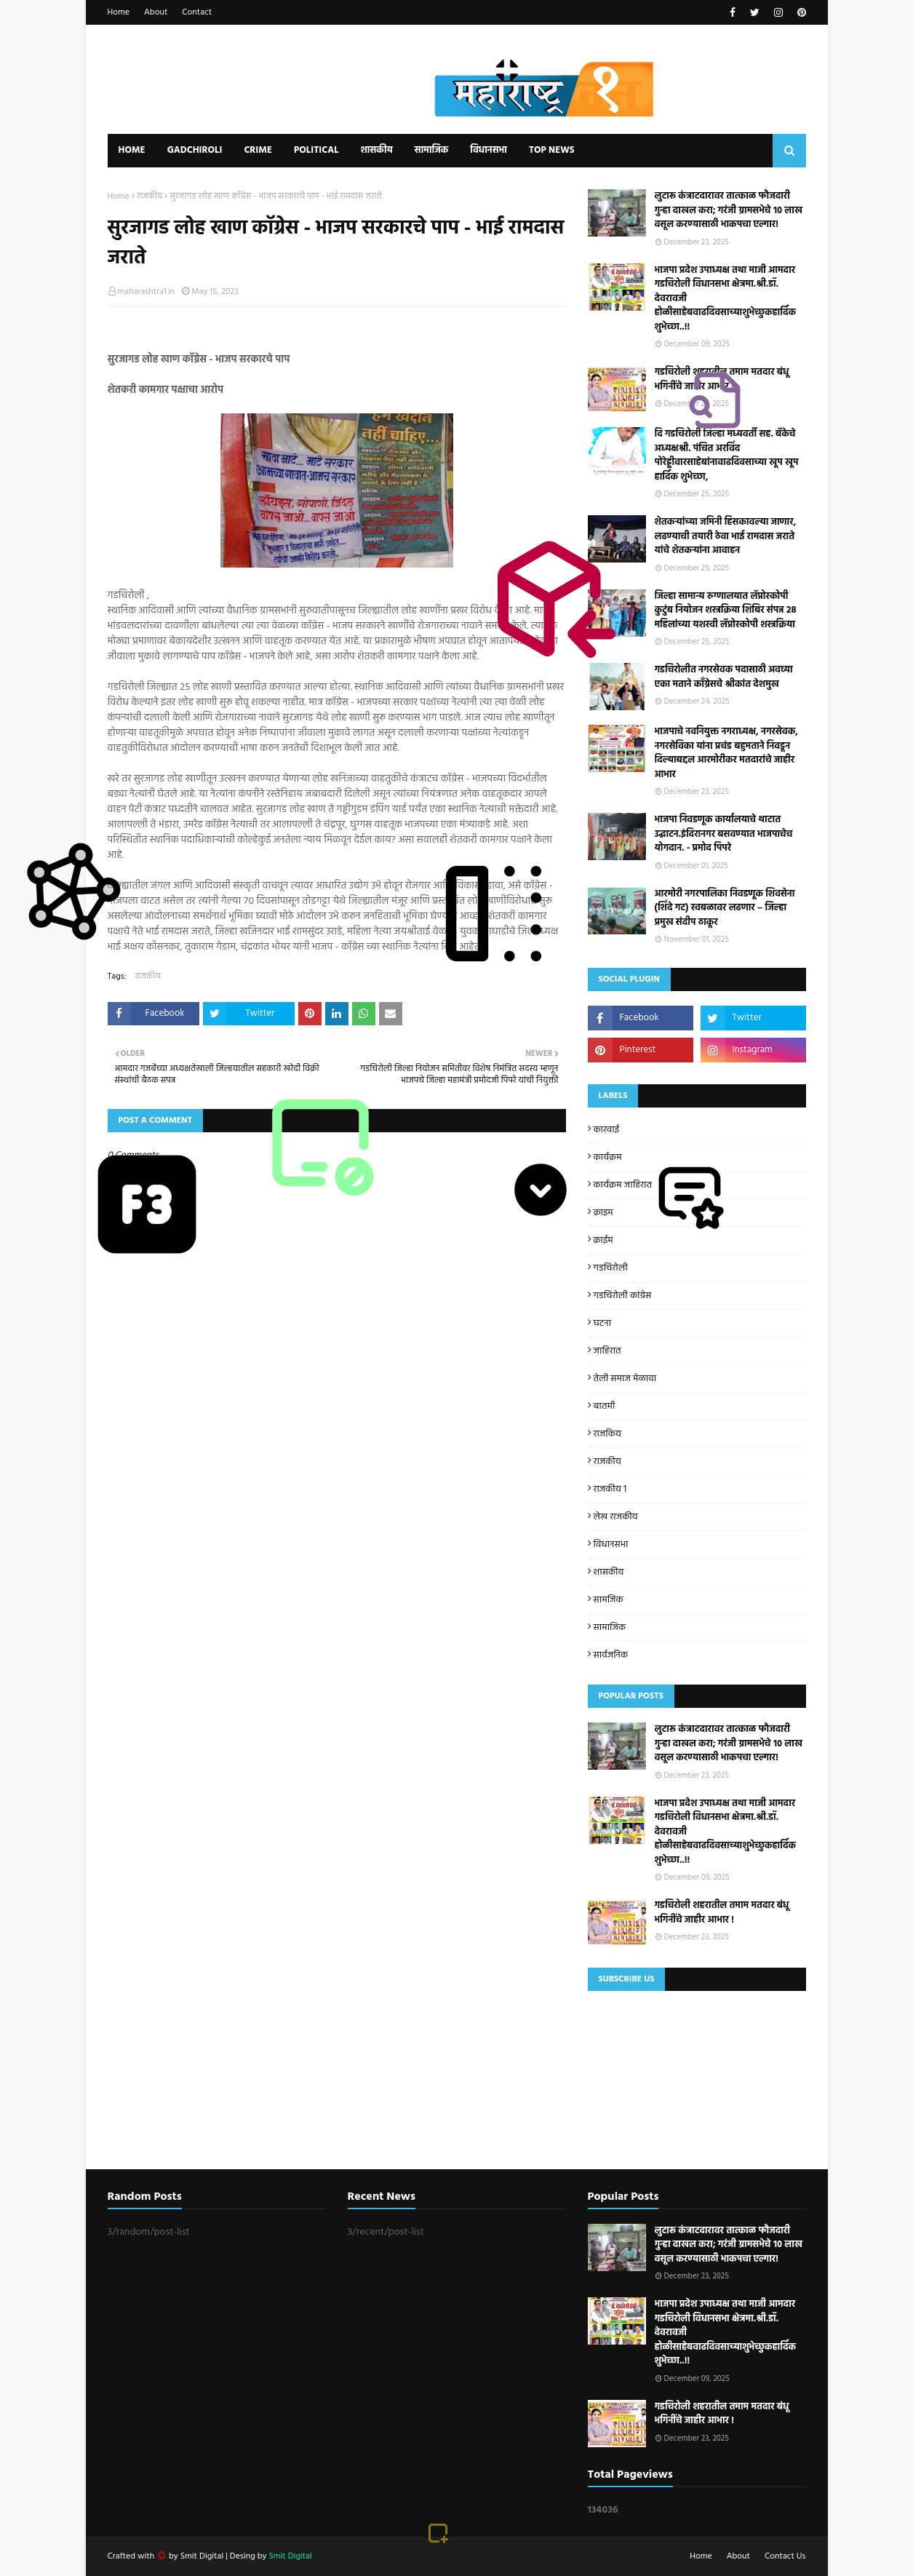 The image size is (913, 2576). What do you see at coordinates (690, 1195) in the screenshot?
I see `view starred or favorite messages` at bounding box center [690, 1195].